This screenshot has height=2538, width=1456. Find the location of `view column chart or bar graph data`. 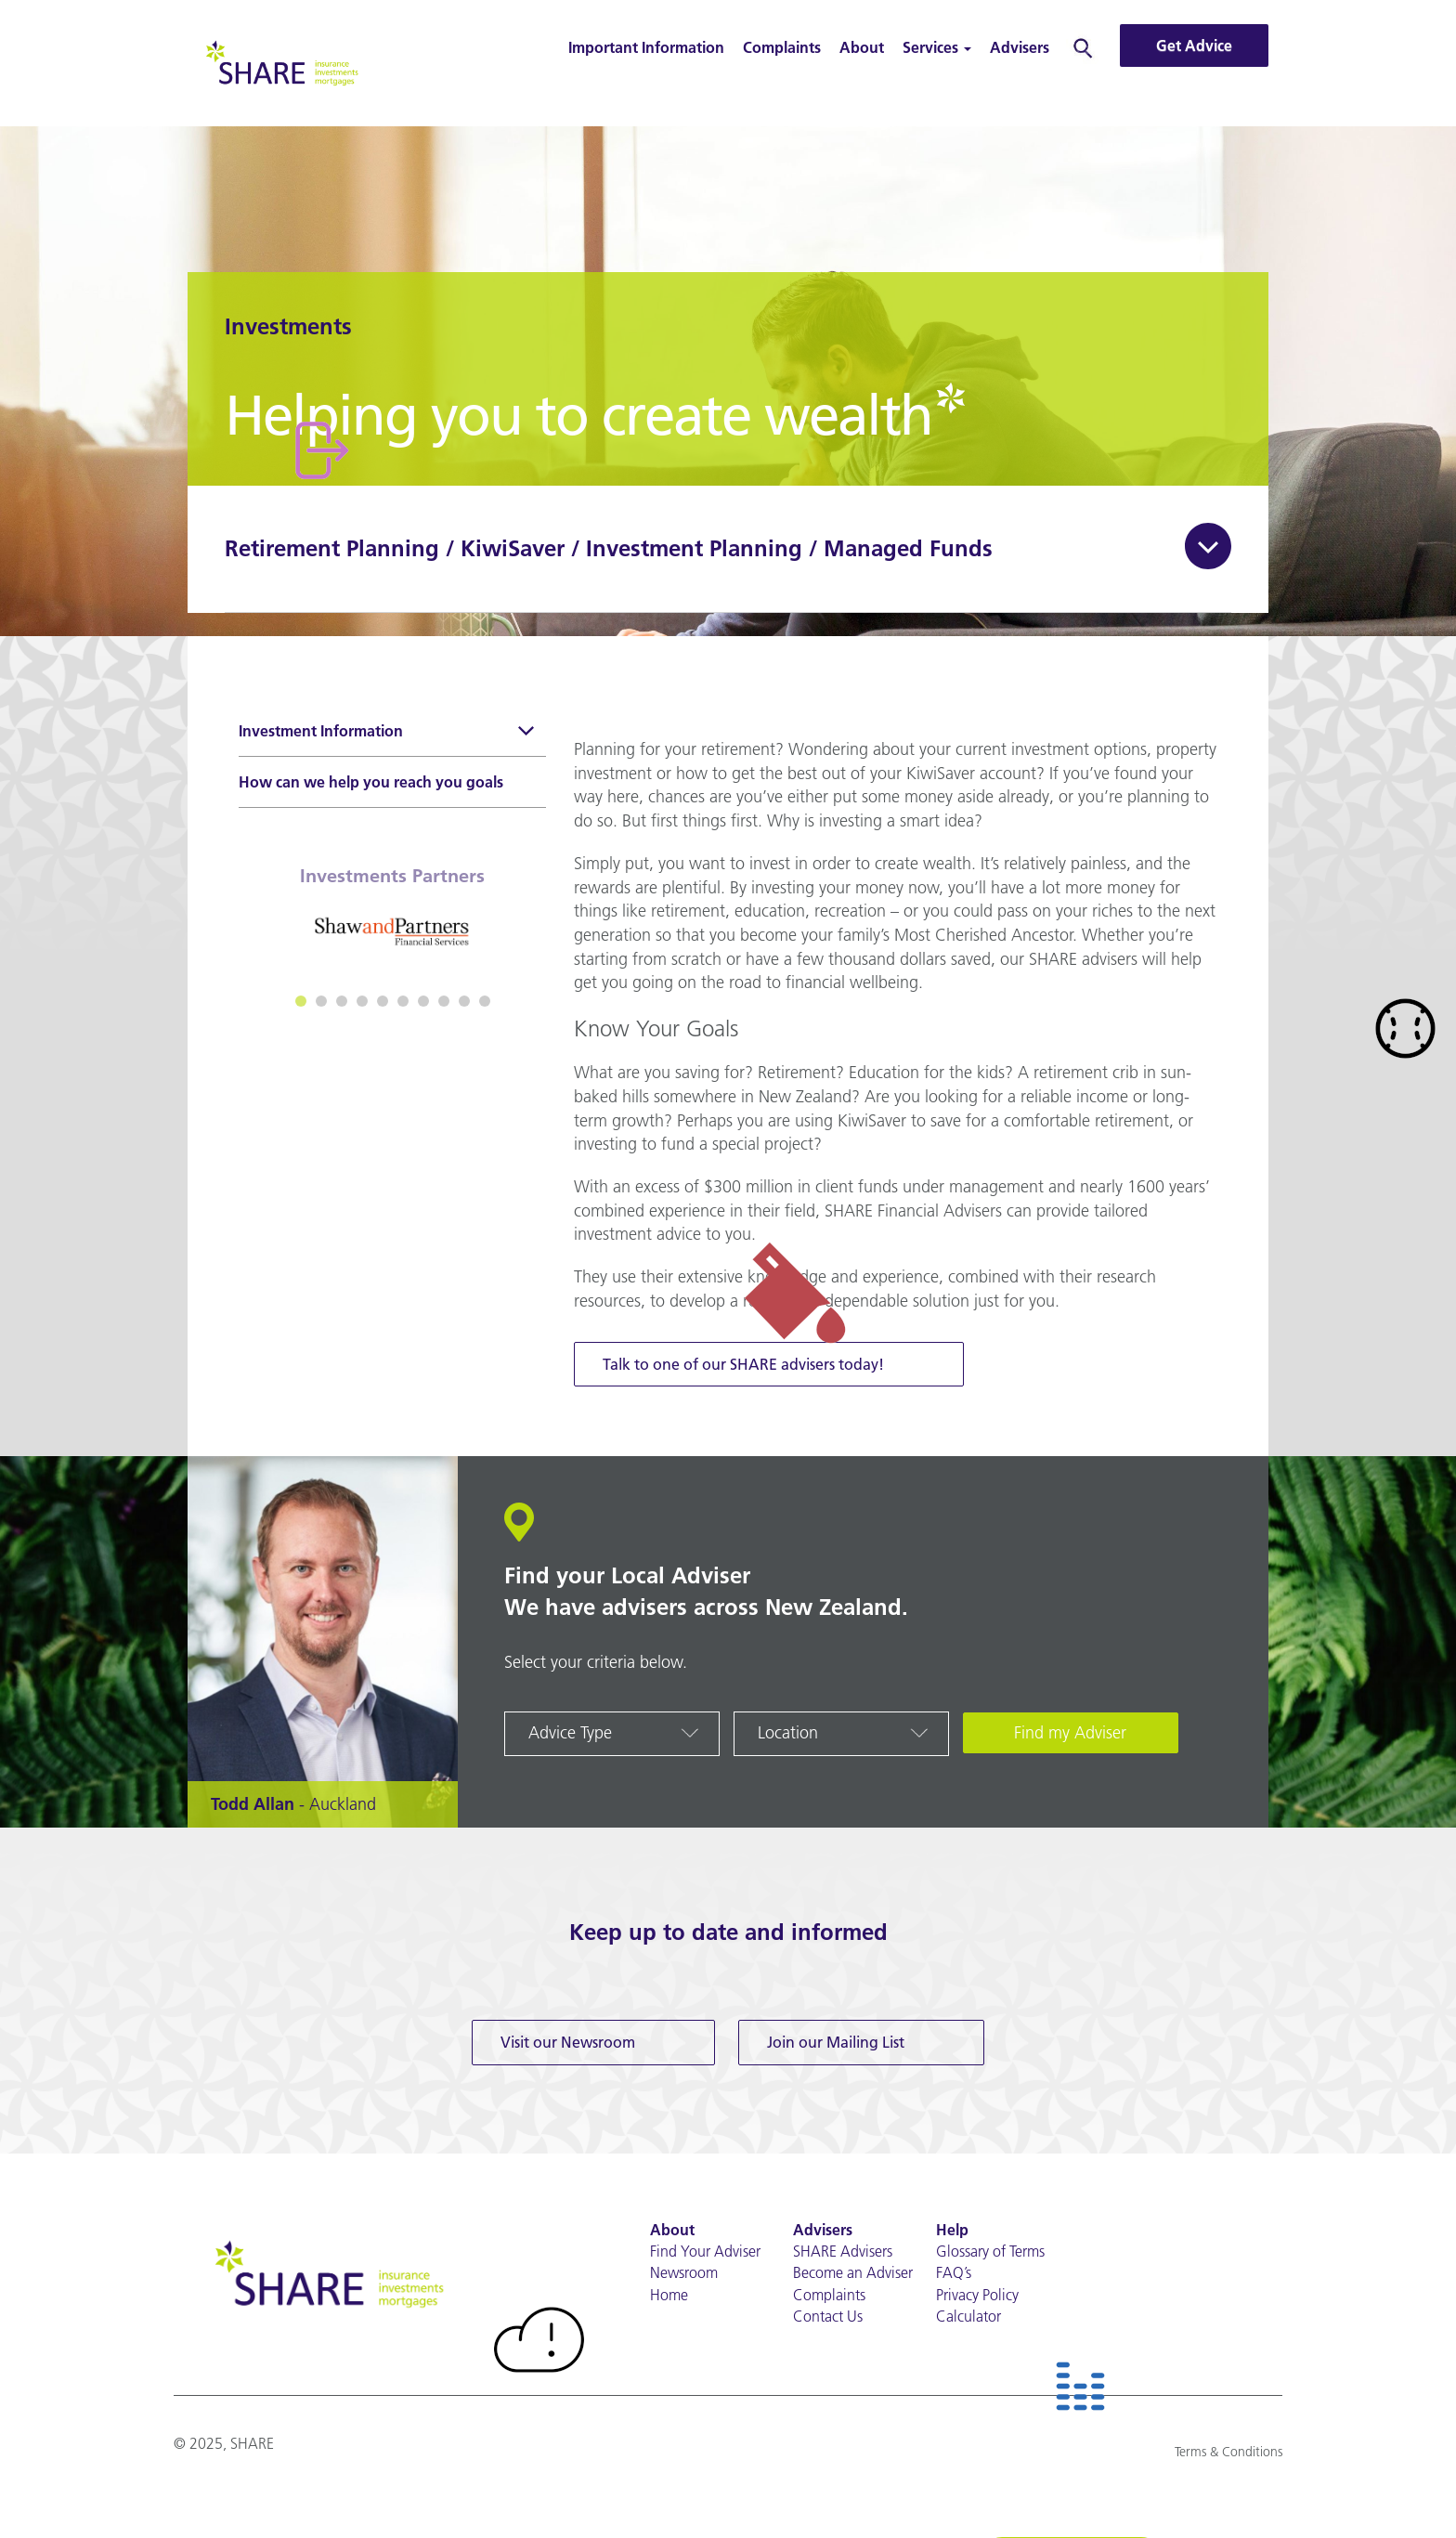

view column chart or bar graph data is located at coordinates (1080, 2386).